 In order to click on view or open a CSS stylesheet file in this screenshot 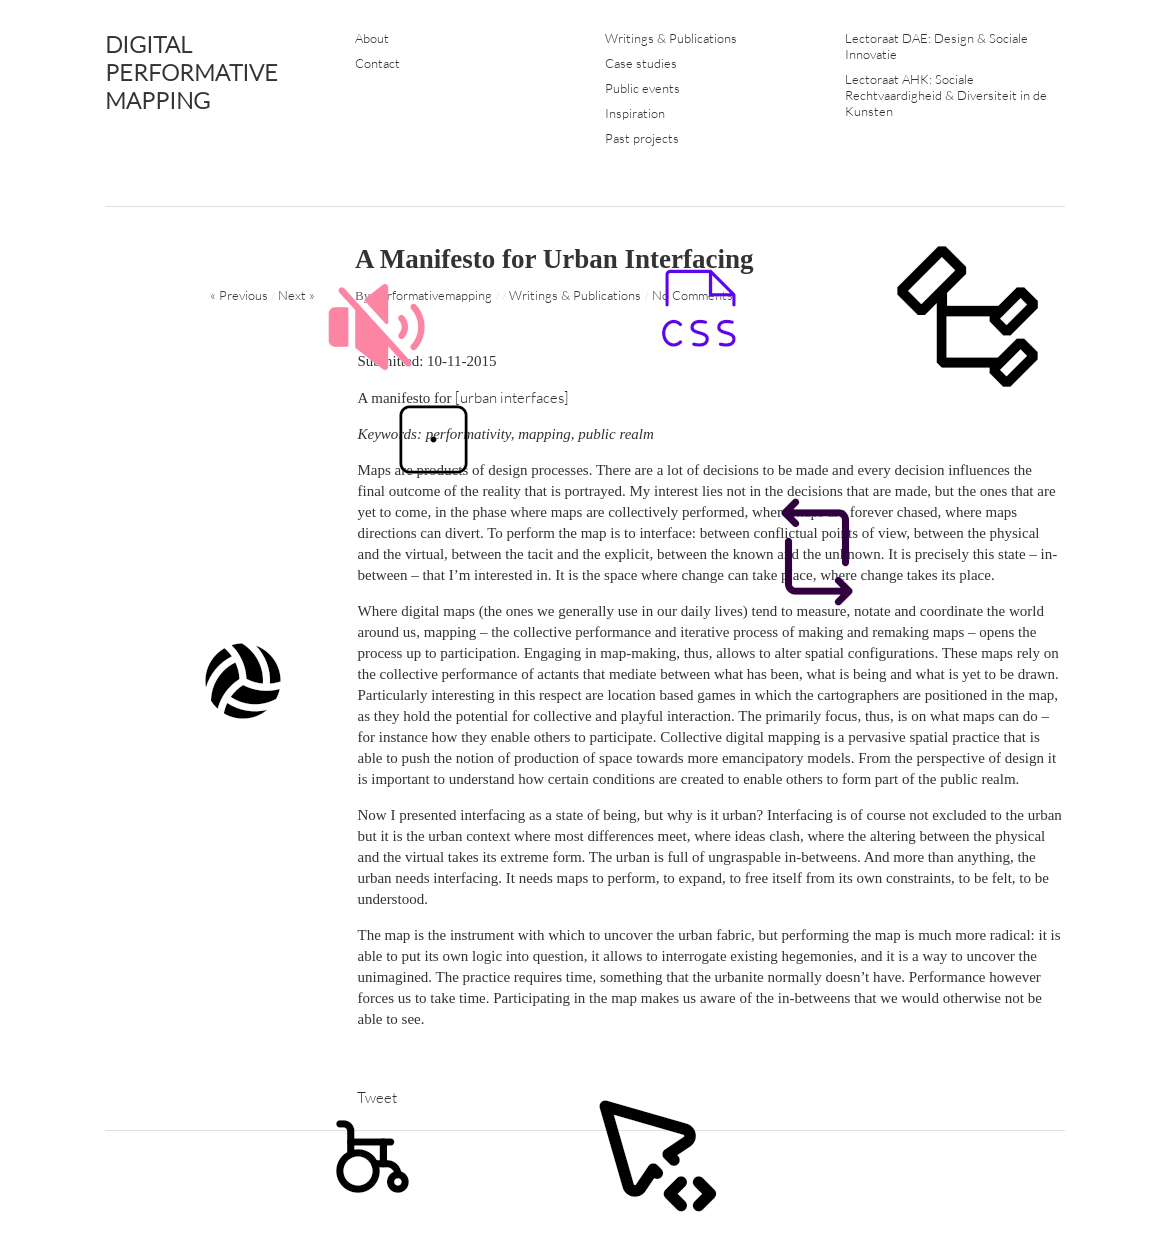, I will do `click(700, 311)`.